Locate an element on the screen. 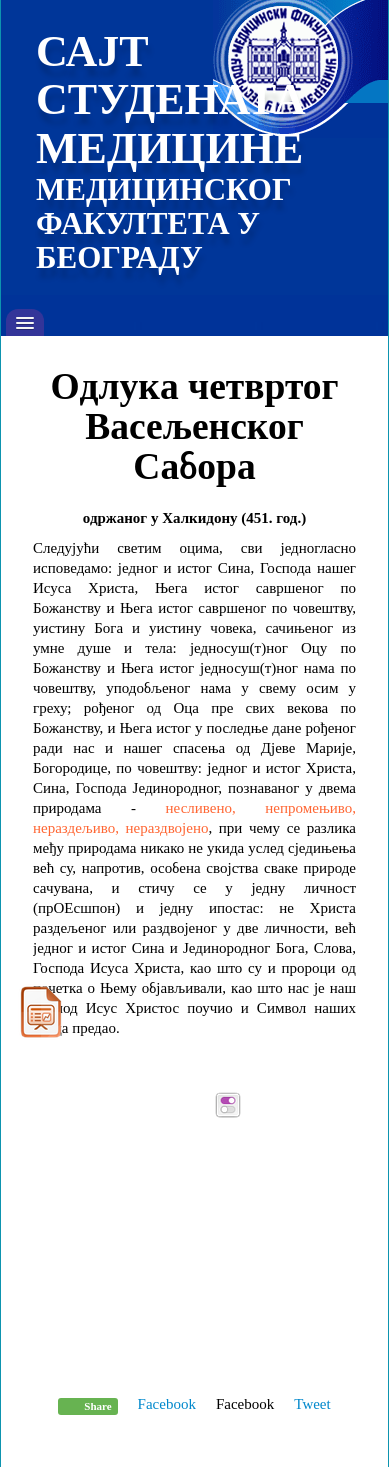  libreoffice impress presentation file is located at coordinates (41, 1012).